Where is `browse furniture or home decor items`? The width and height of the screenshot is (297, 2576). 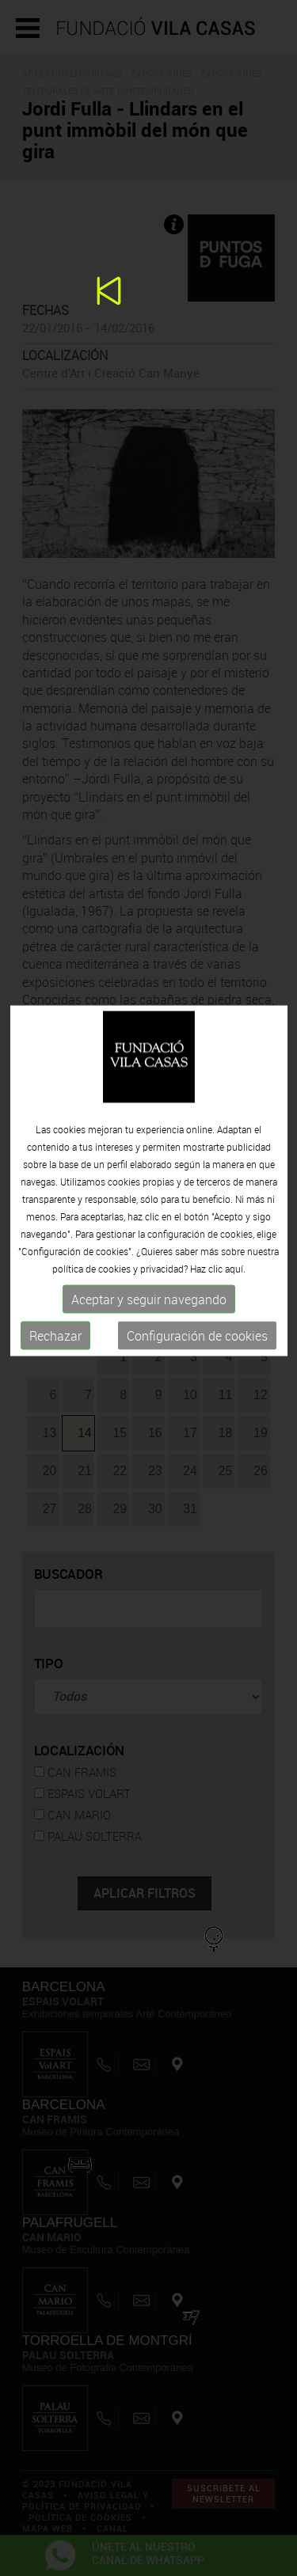
browse furniture or home decor items is located at coordinates (80, 2164).